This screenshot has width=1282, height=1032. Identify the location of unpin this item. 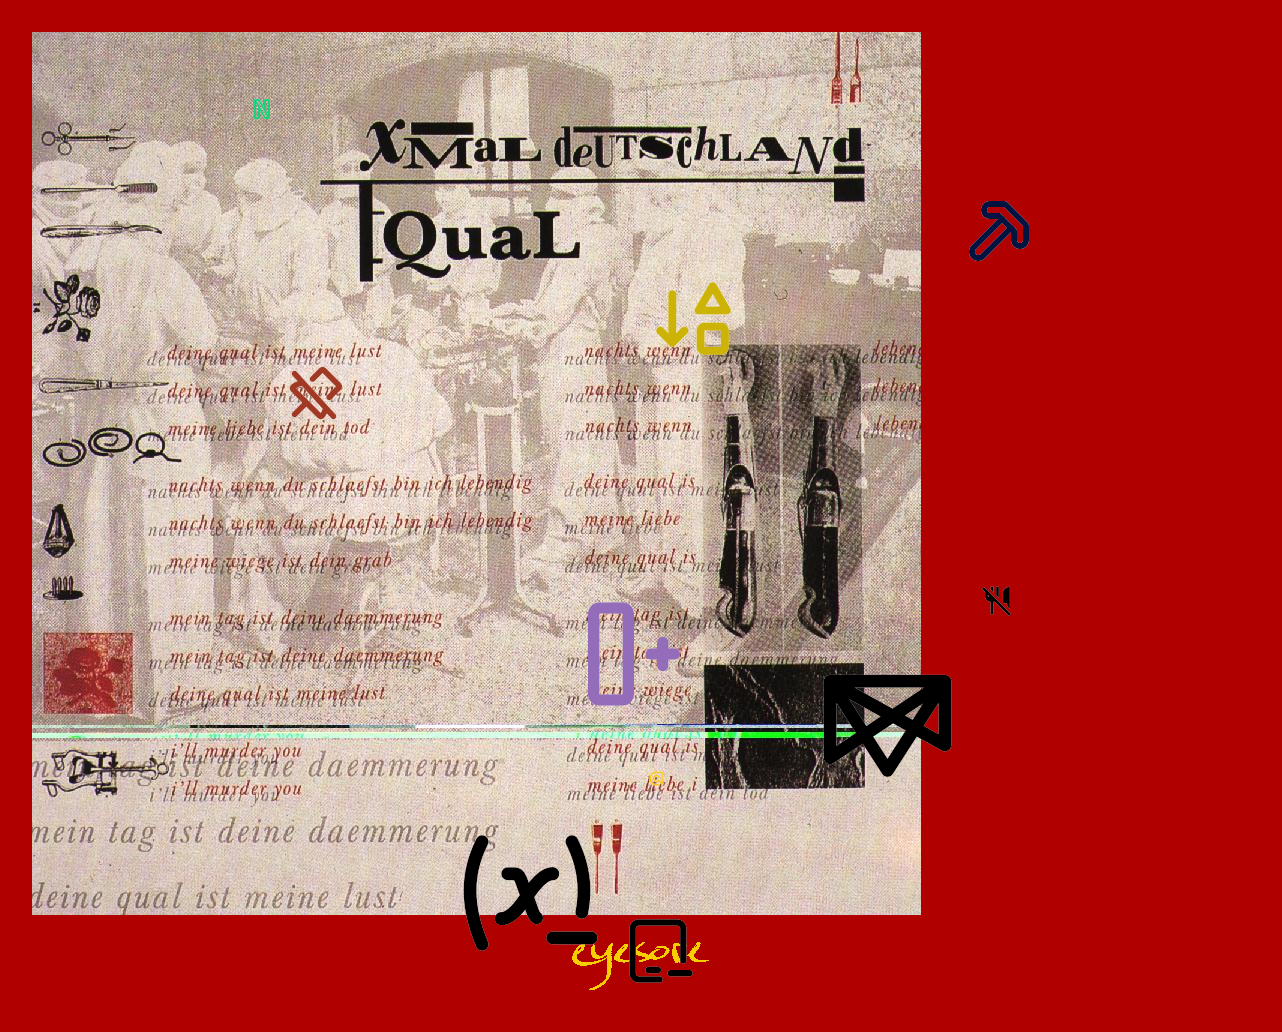
(314, 395).